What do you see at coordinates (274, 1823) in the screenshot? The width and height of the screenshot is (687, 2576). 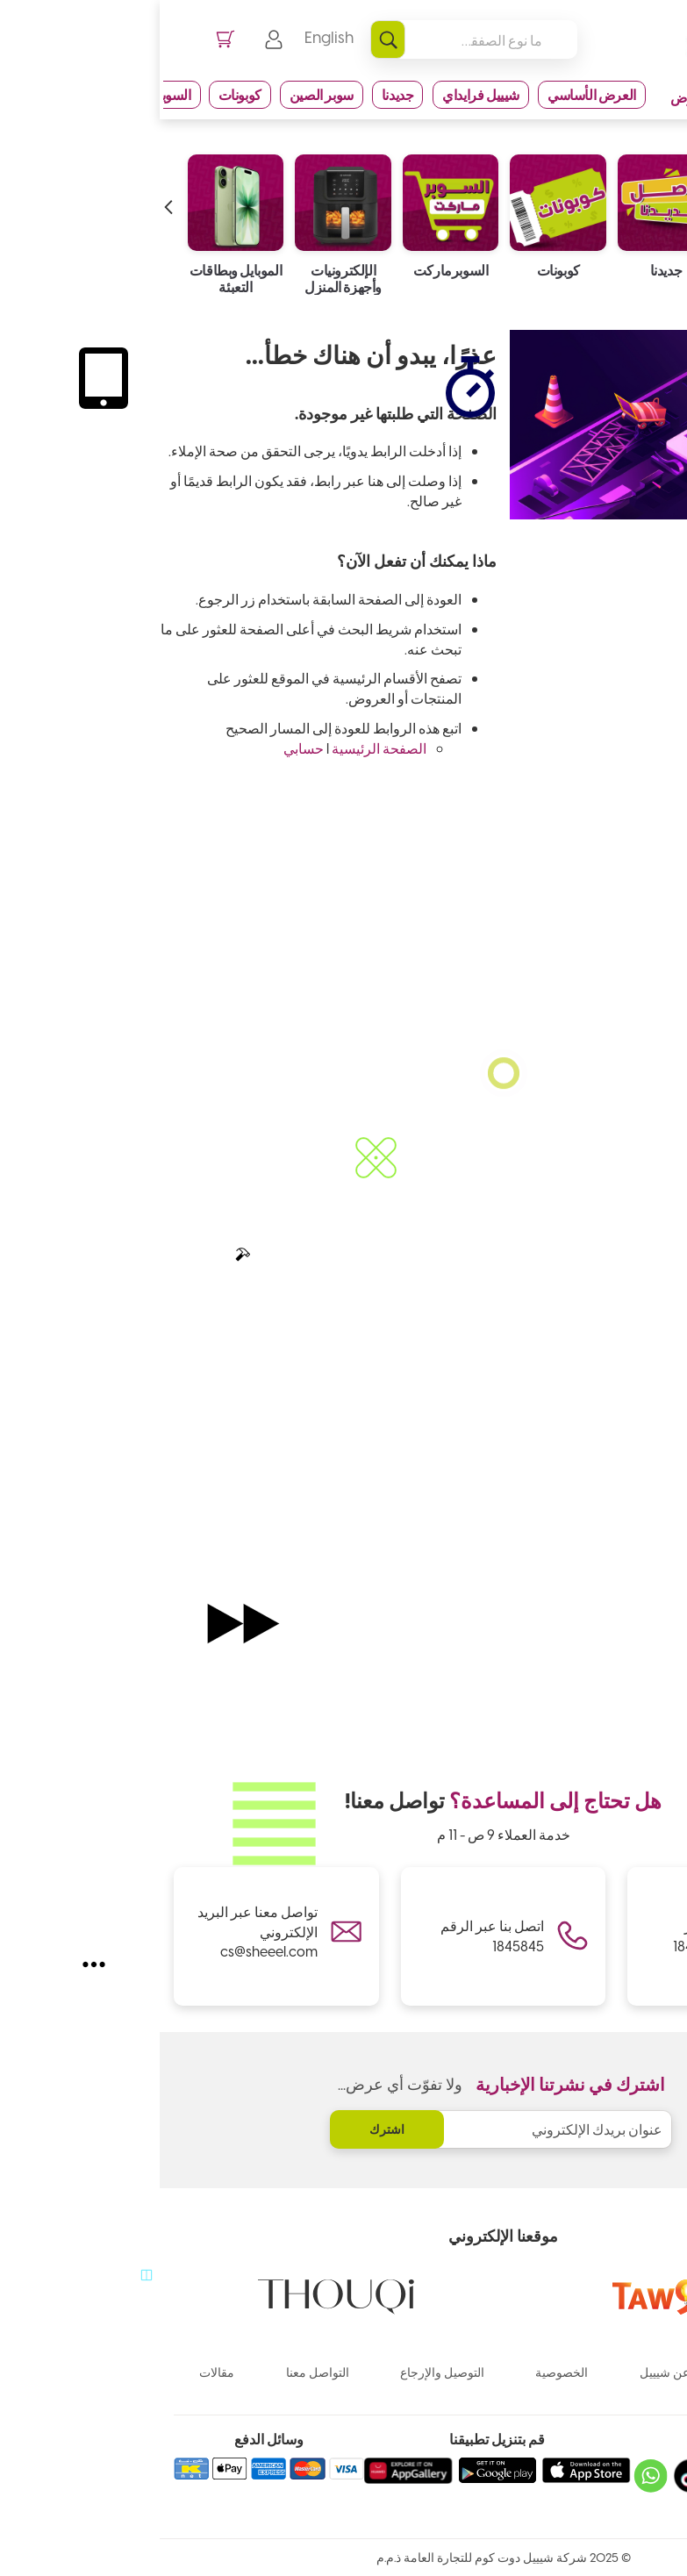 I see `justify text alignment` at bounding box center [274, 1823].